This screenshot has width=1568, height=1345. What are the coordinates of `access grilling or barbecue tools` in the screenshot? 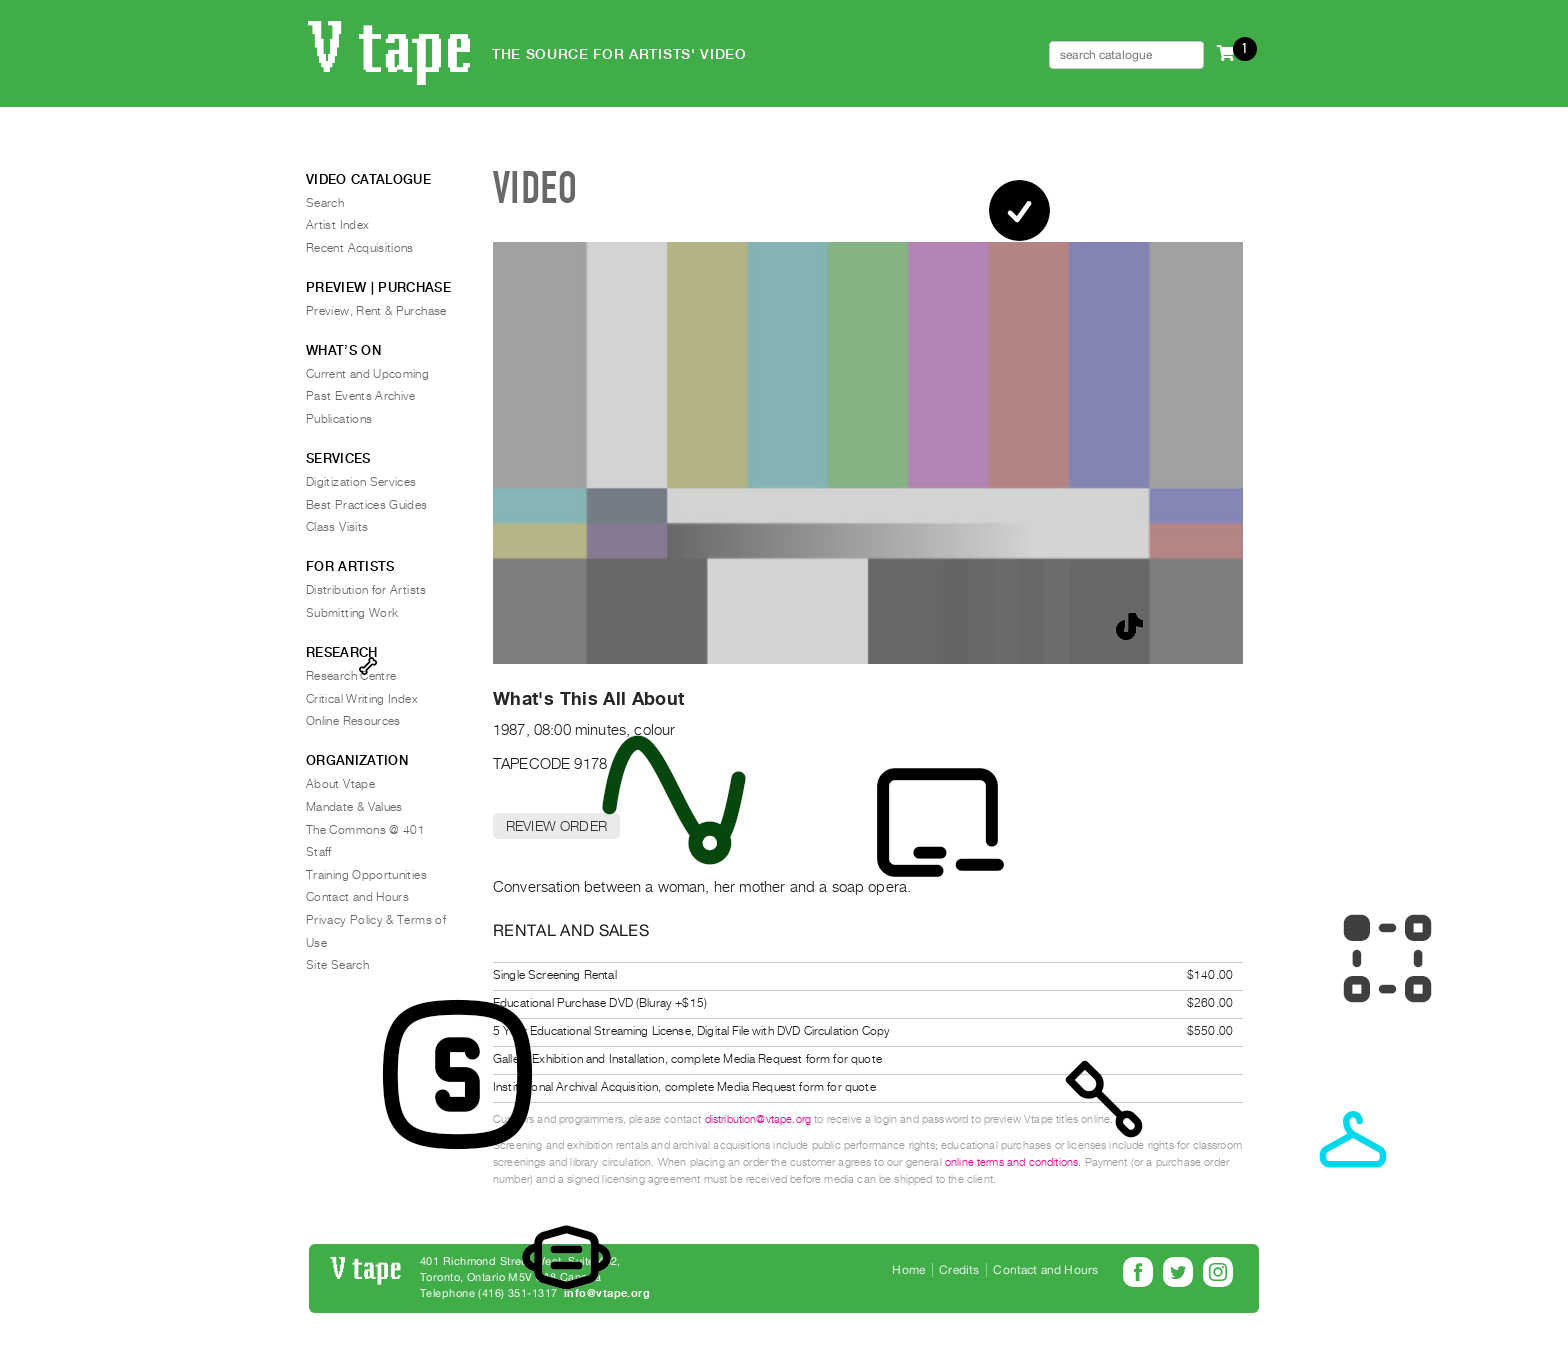 It's located at (1104, 1099).